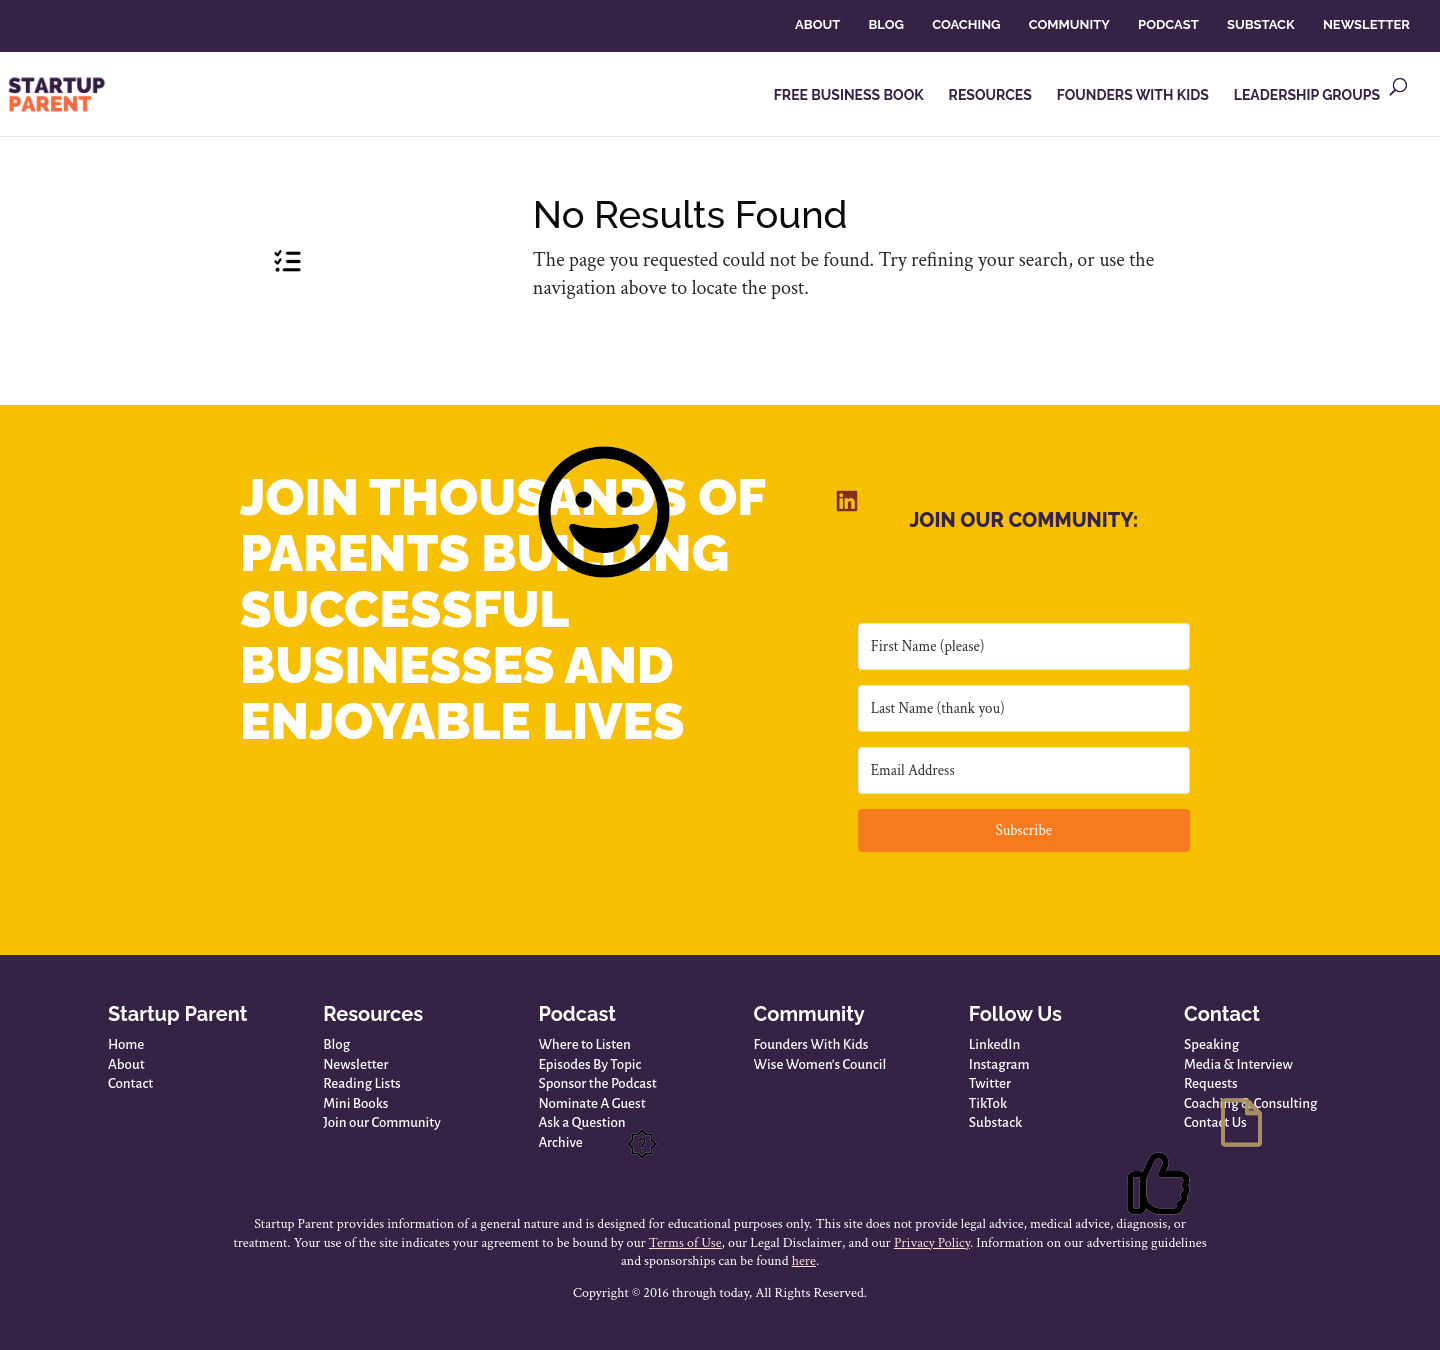  What do you see at coordinates (1241, 1122) in the screenshot?
I see `view or open a document` at bounding box center [1241, 1122].